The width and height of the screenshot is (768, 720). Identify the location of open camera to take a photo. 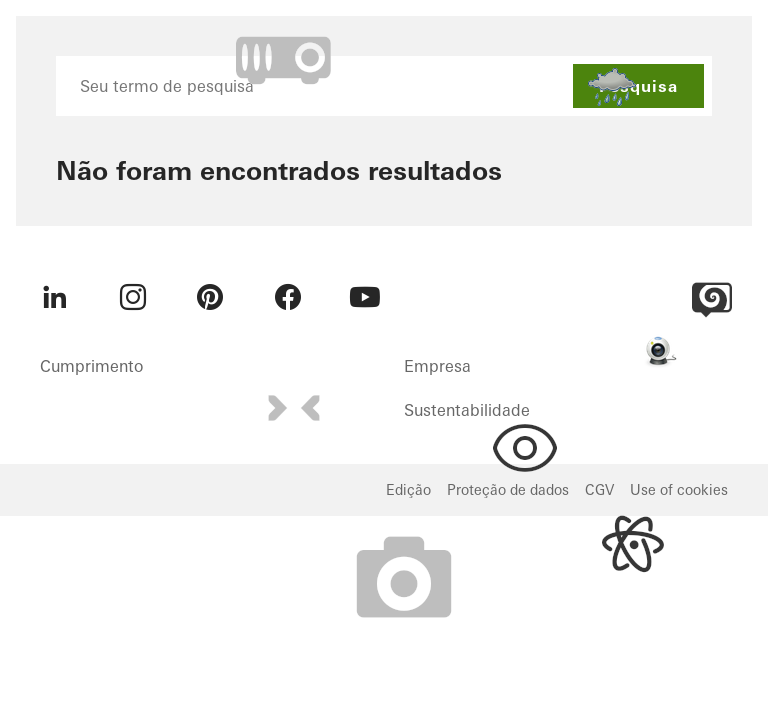
(404, 577).